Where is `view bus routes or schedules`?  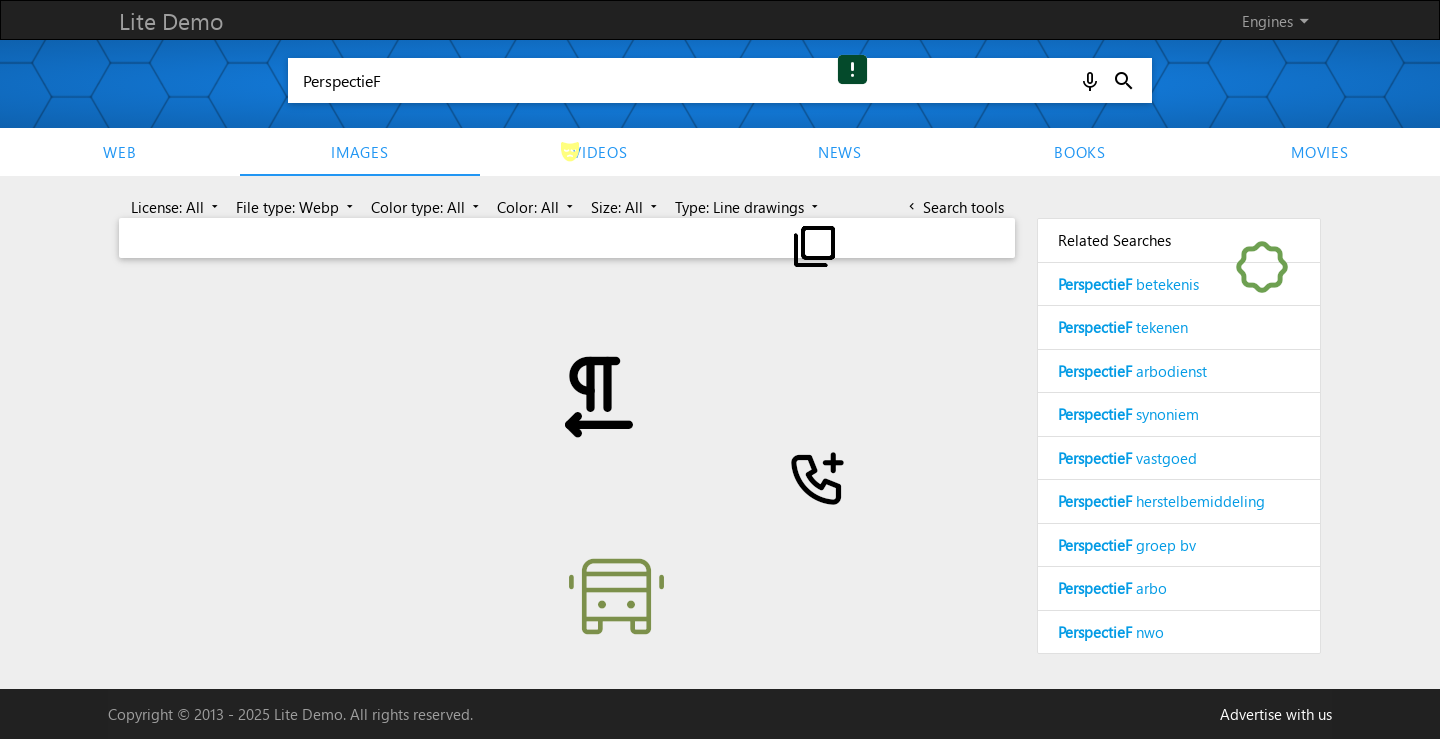 view bus routes or schedules is located at coordinates (616, 596).